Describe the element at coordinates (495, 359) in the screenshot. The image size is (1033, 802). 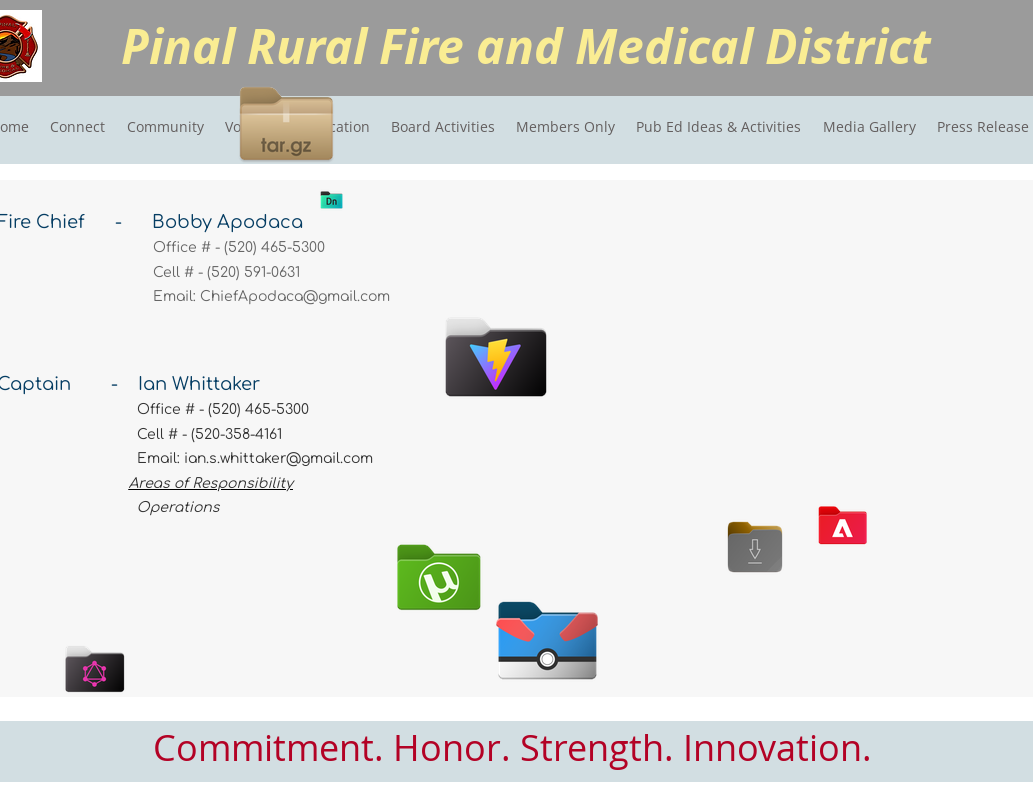
I see `open vite project folder` at that location.